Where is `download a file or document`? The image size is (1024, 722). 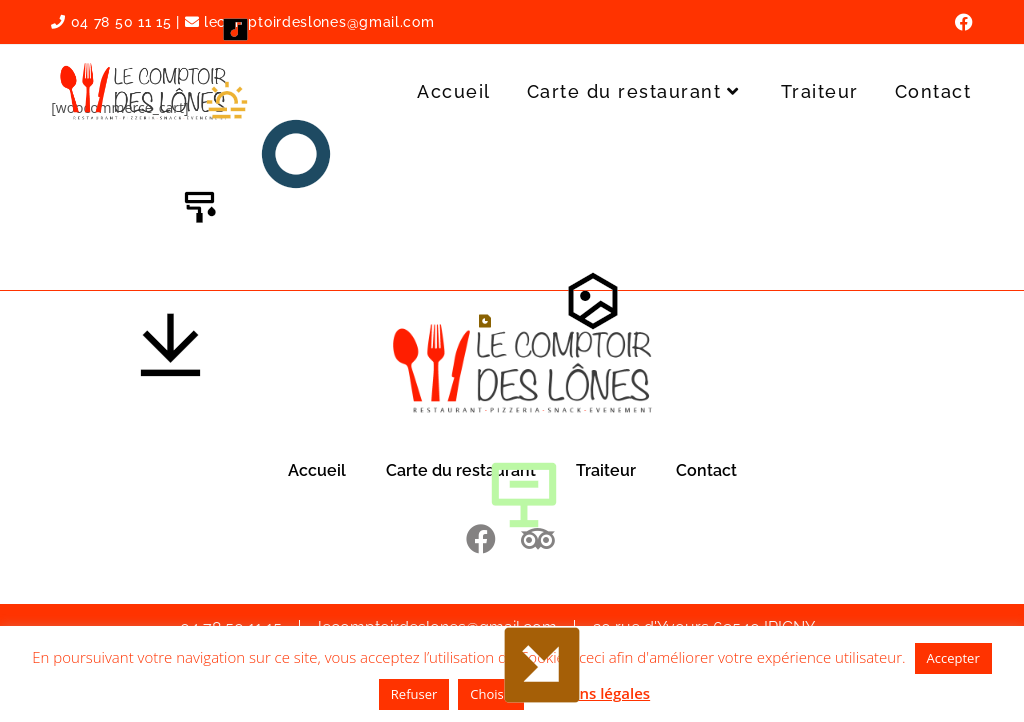 download a file or document is located at coordinates (170, 346).